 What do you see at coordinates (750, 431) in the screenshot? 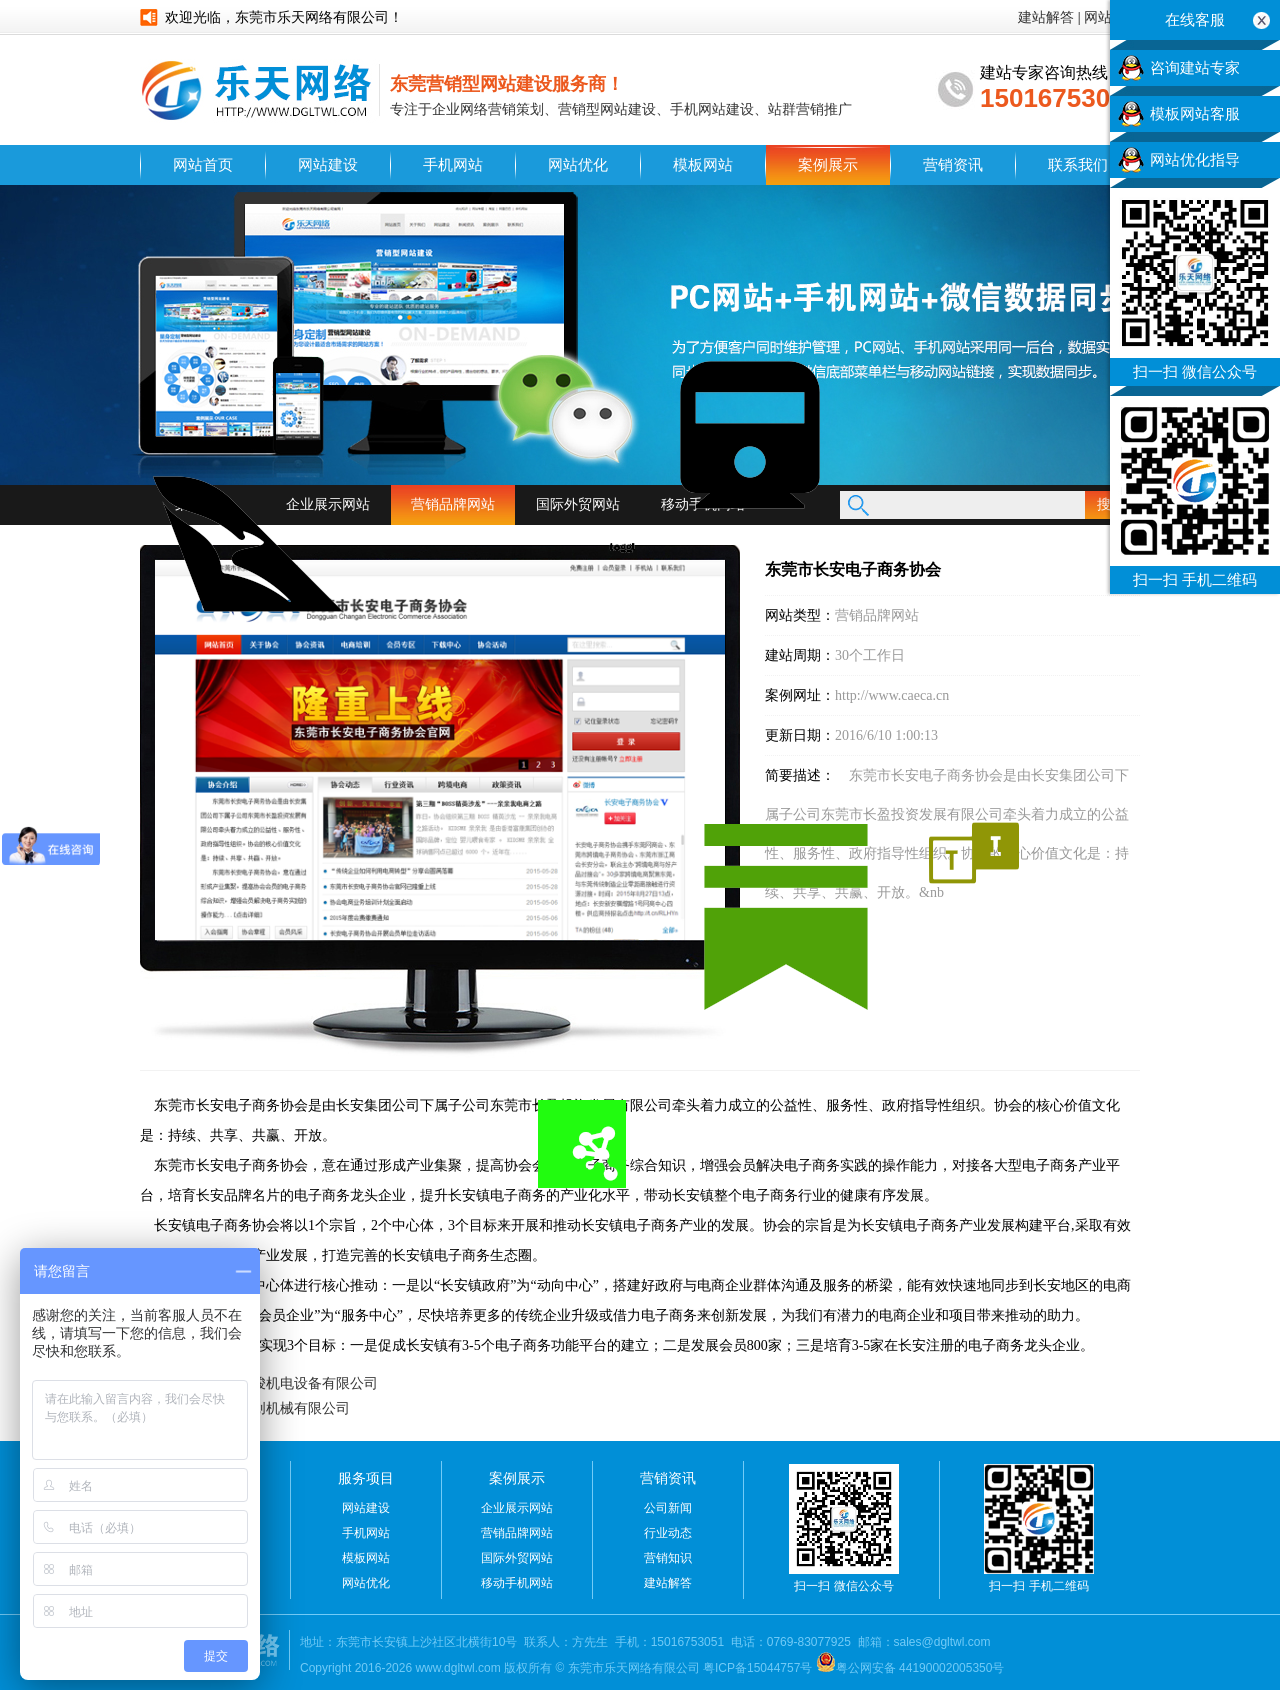
I see `view train schedules or routes` at bounding box center [750, 431].